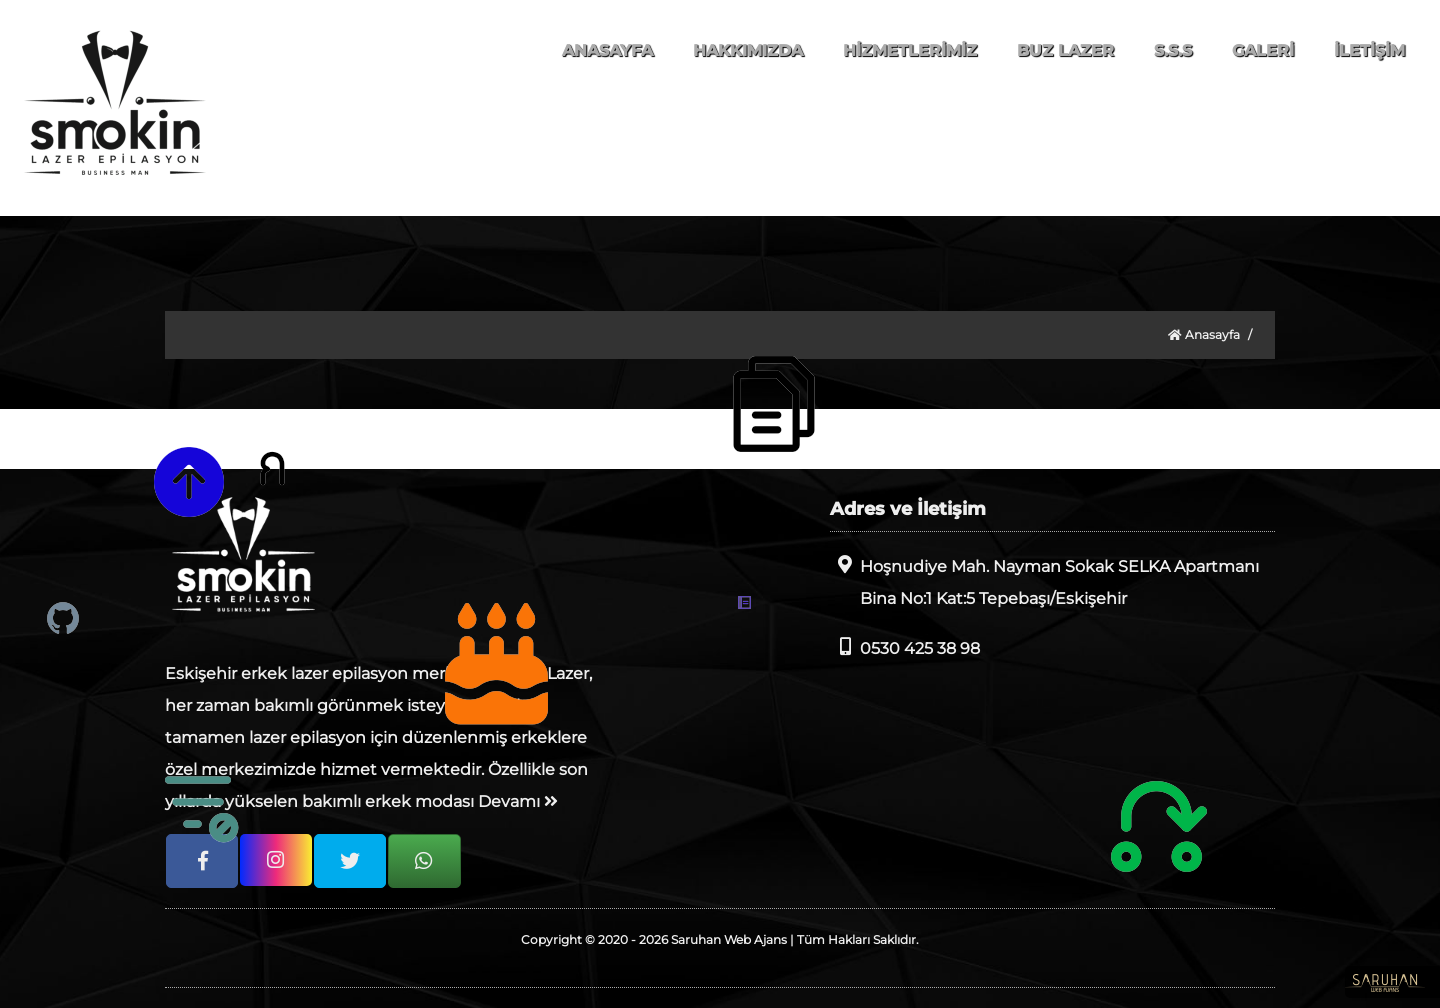 The width and height of the screenshot is (1440, 1008). Describe the element at coordinates (272, 468) in the screenshot. I see `switch to Thai language input` at that location.